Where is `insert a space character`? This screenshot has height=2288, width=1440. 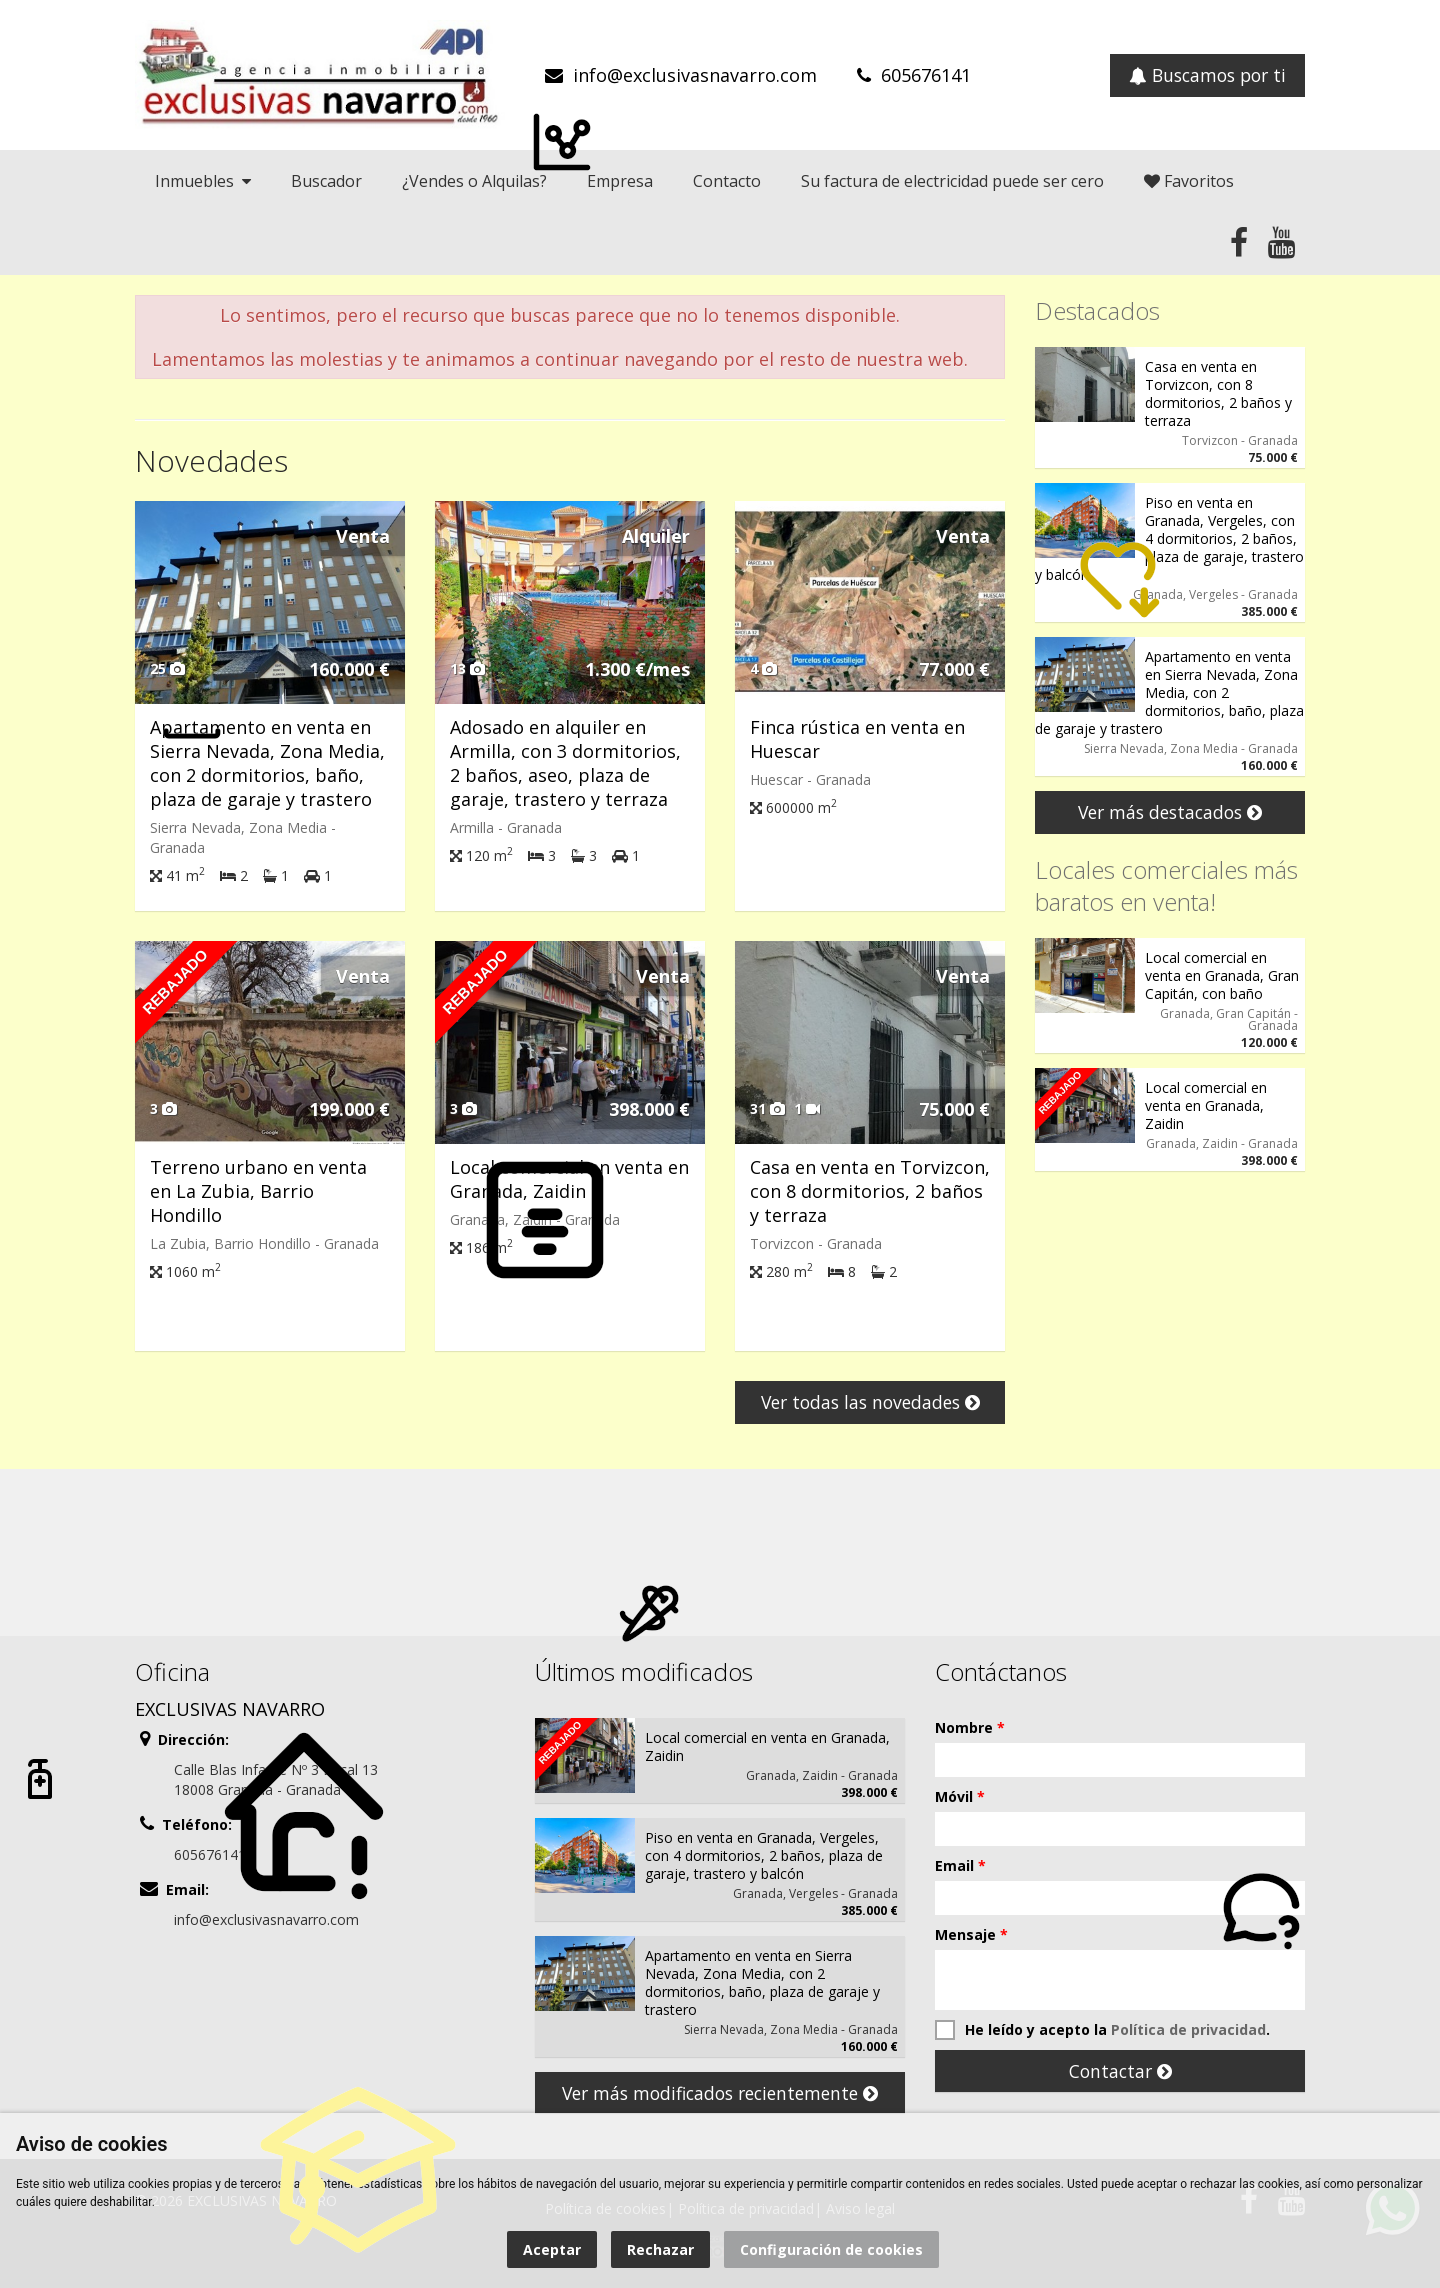 insert a space character is located at coordinates (192, 718).